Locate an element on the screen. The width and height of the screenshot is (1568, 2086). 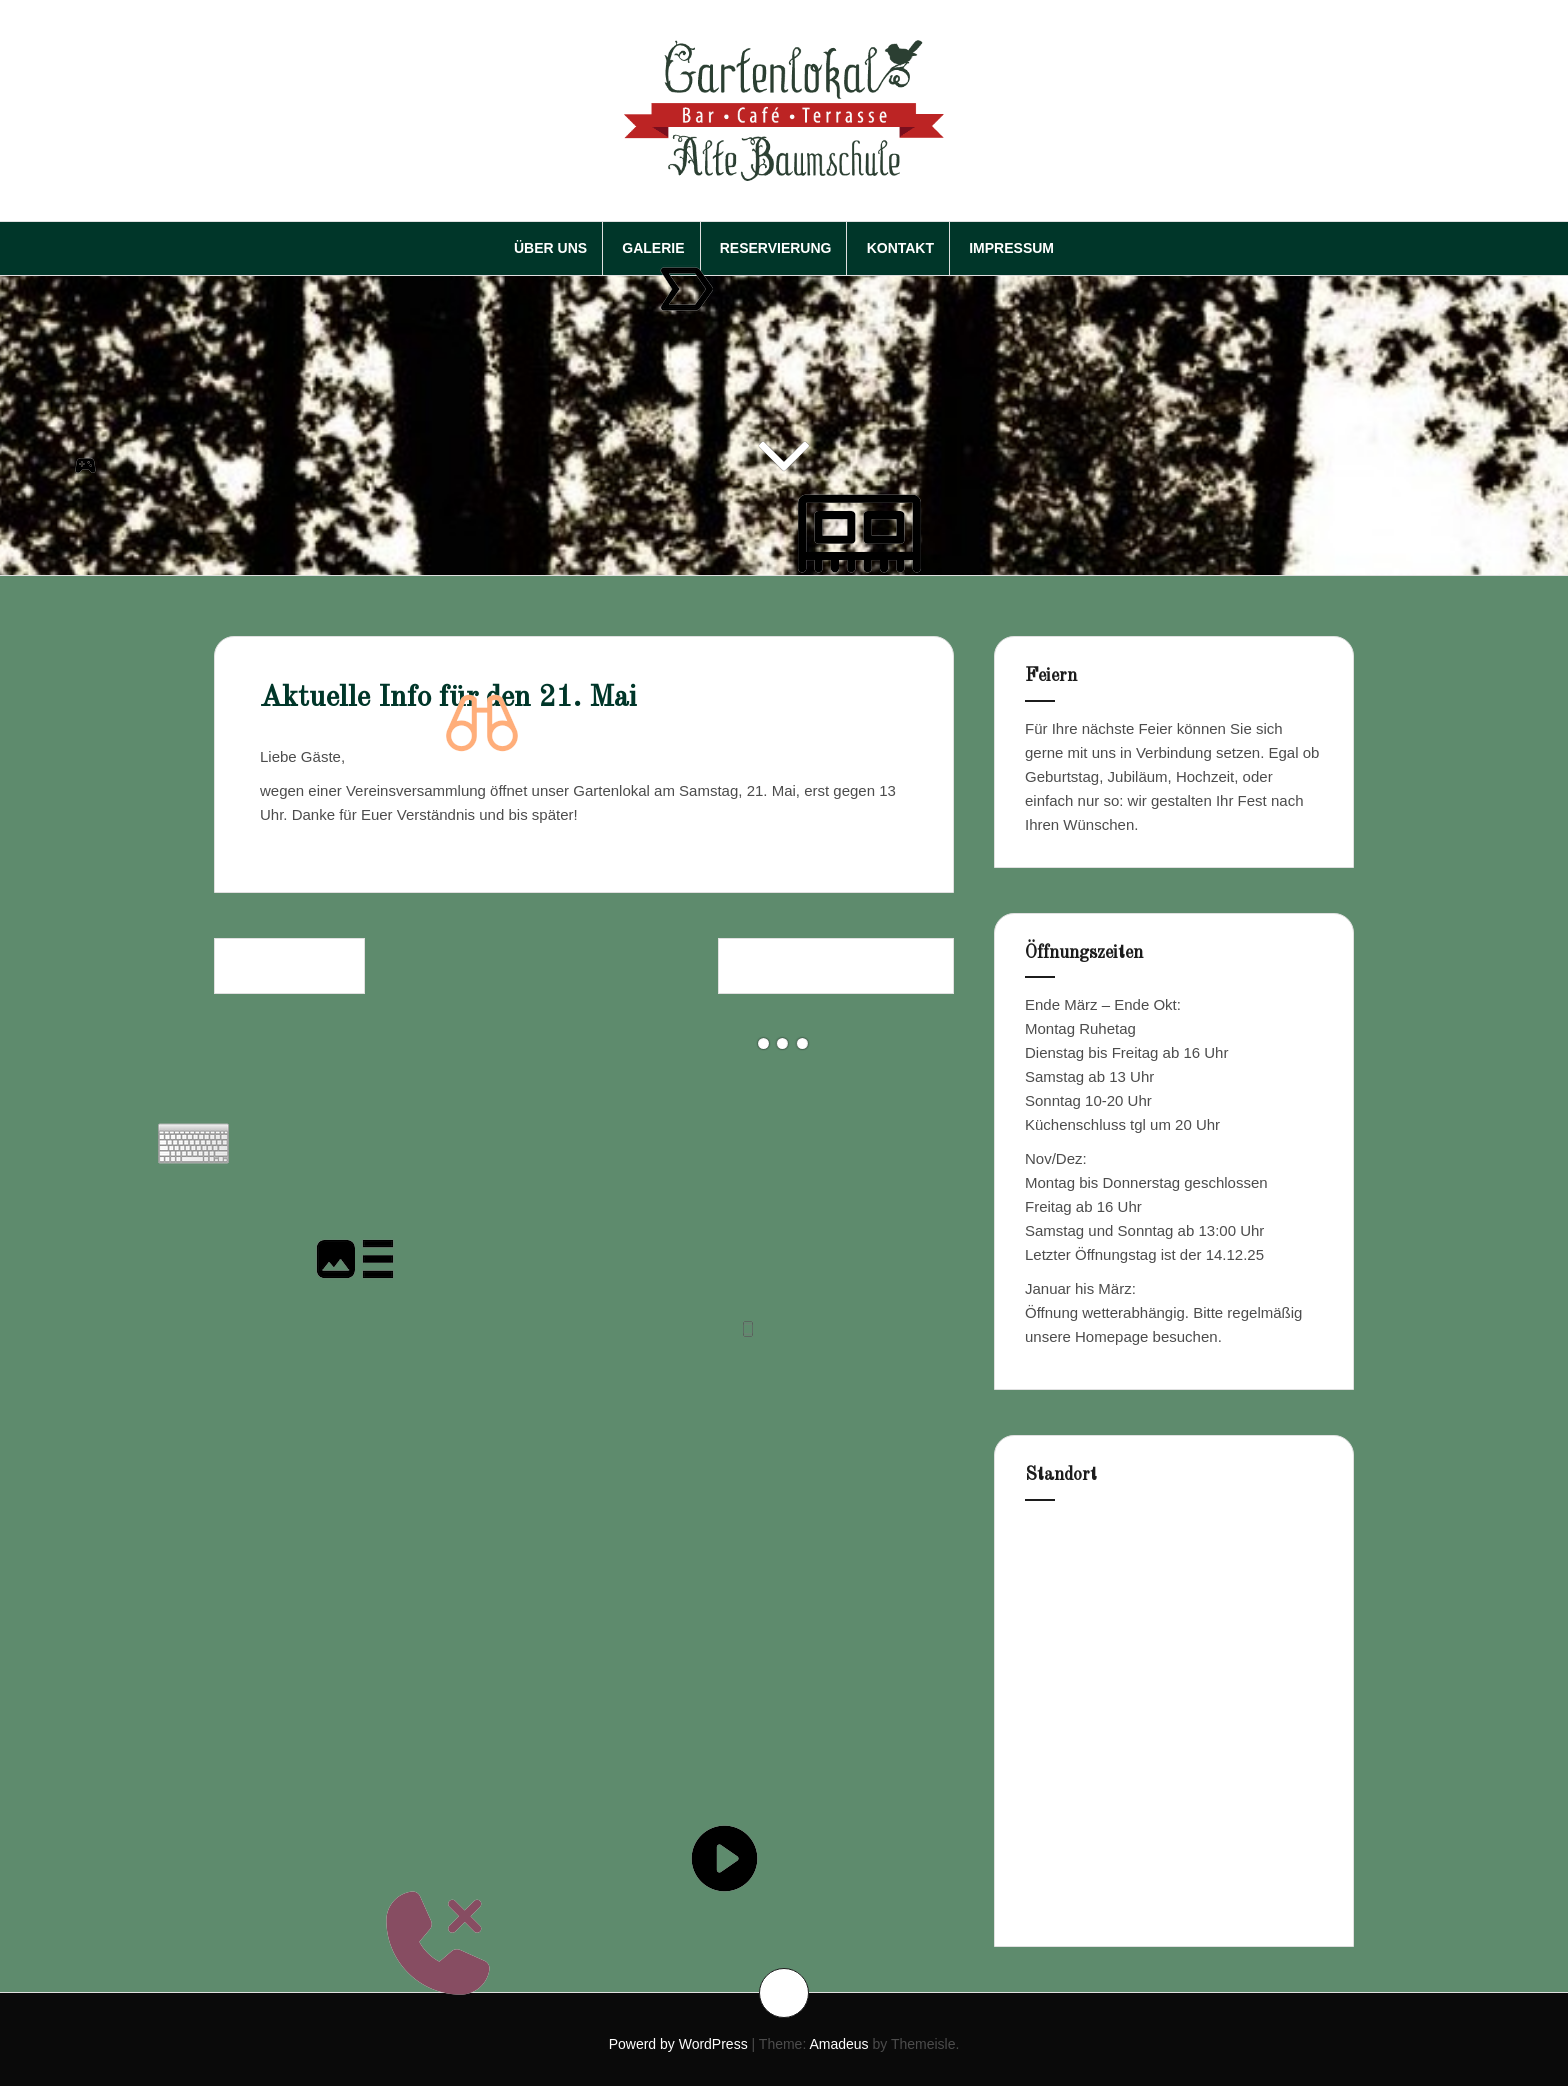
view system memory or RAM usage is located at coordinates (859, 531).